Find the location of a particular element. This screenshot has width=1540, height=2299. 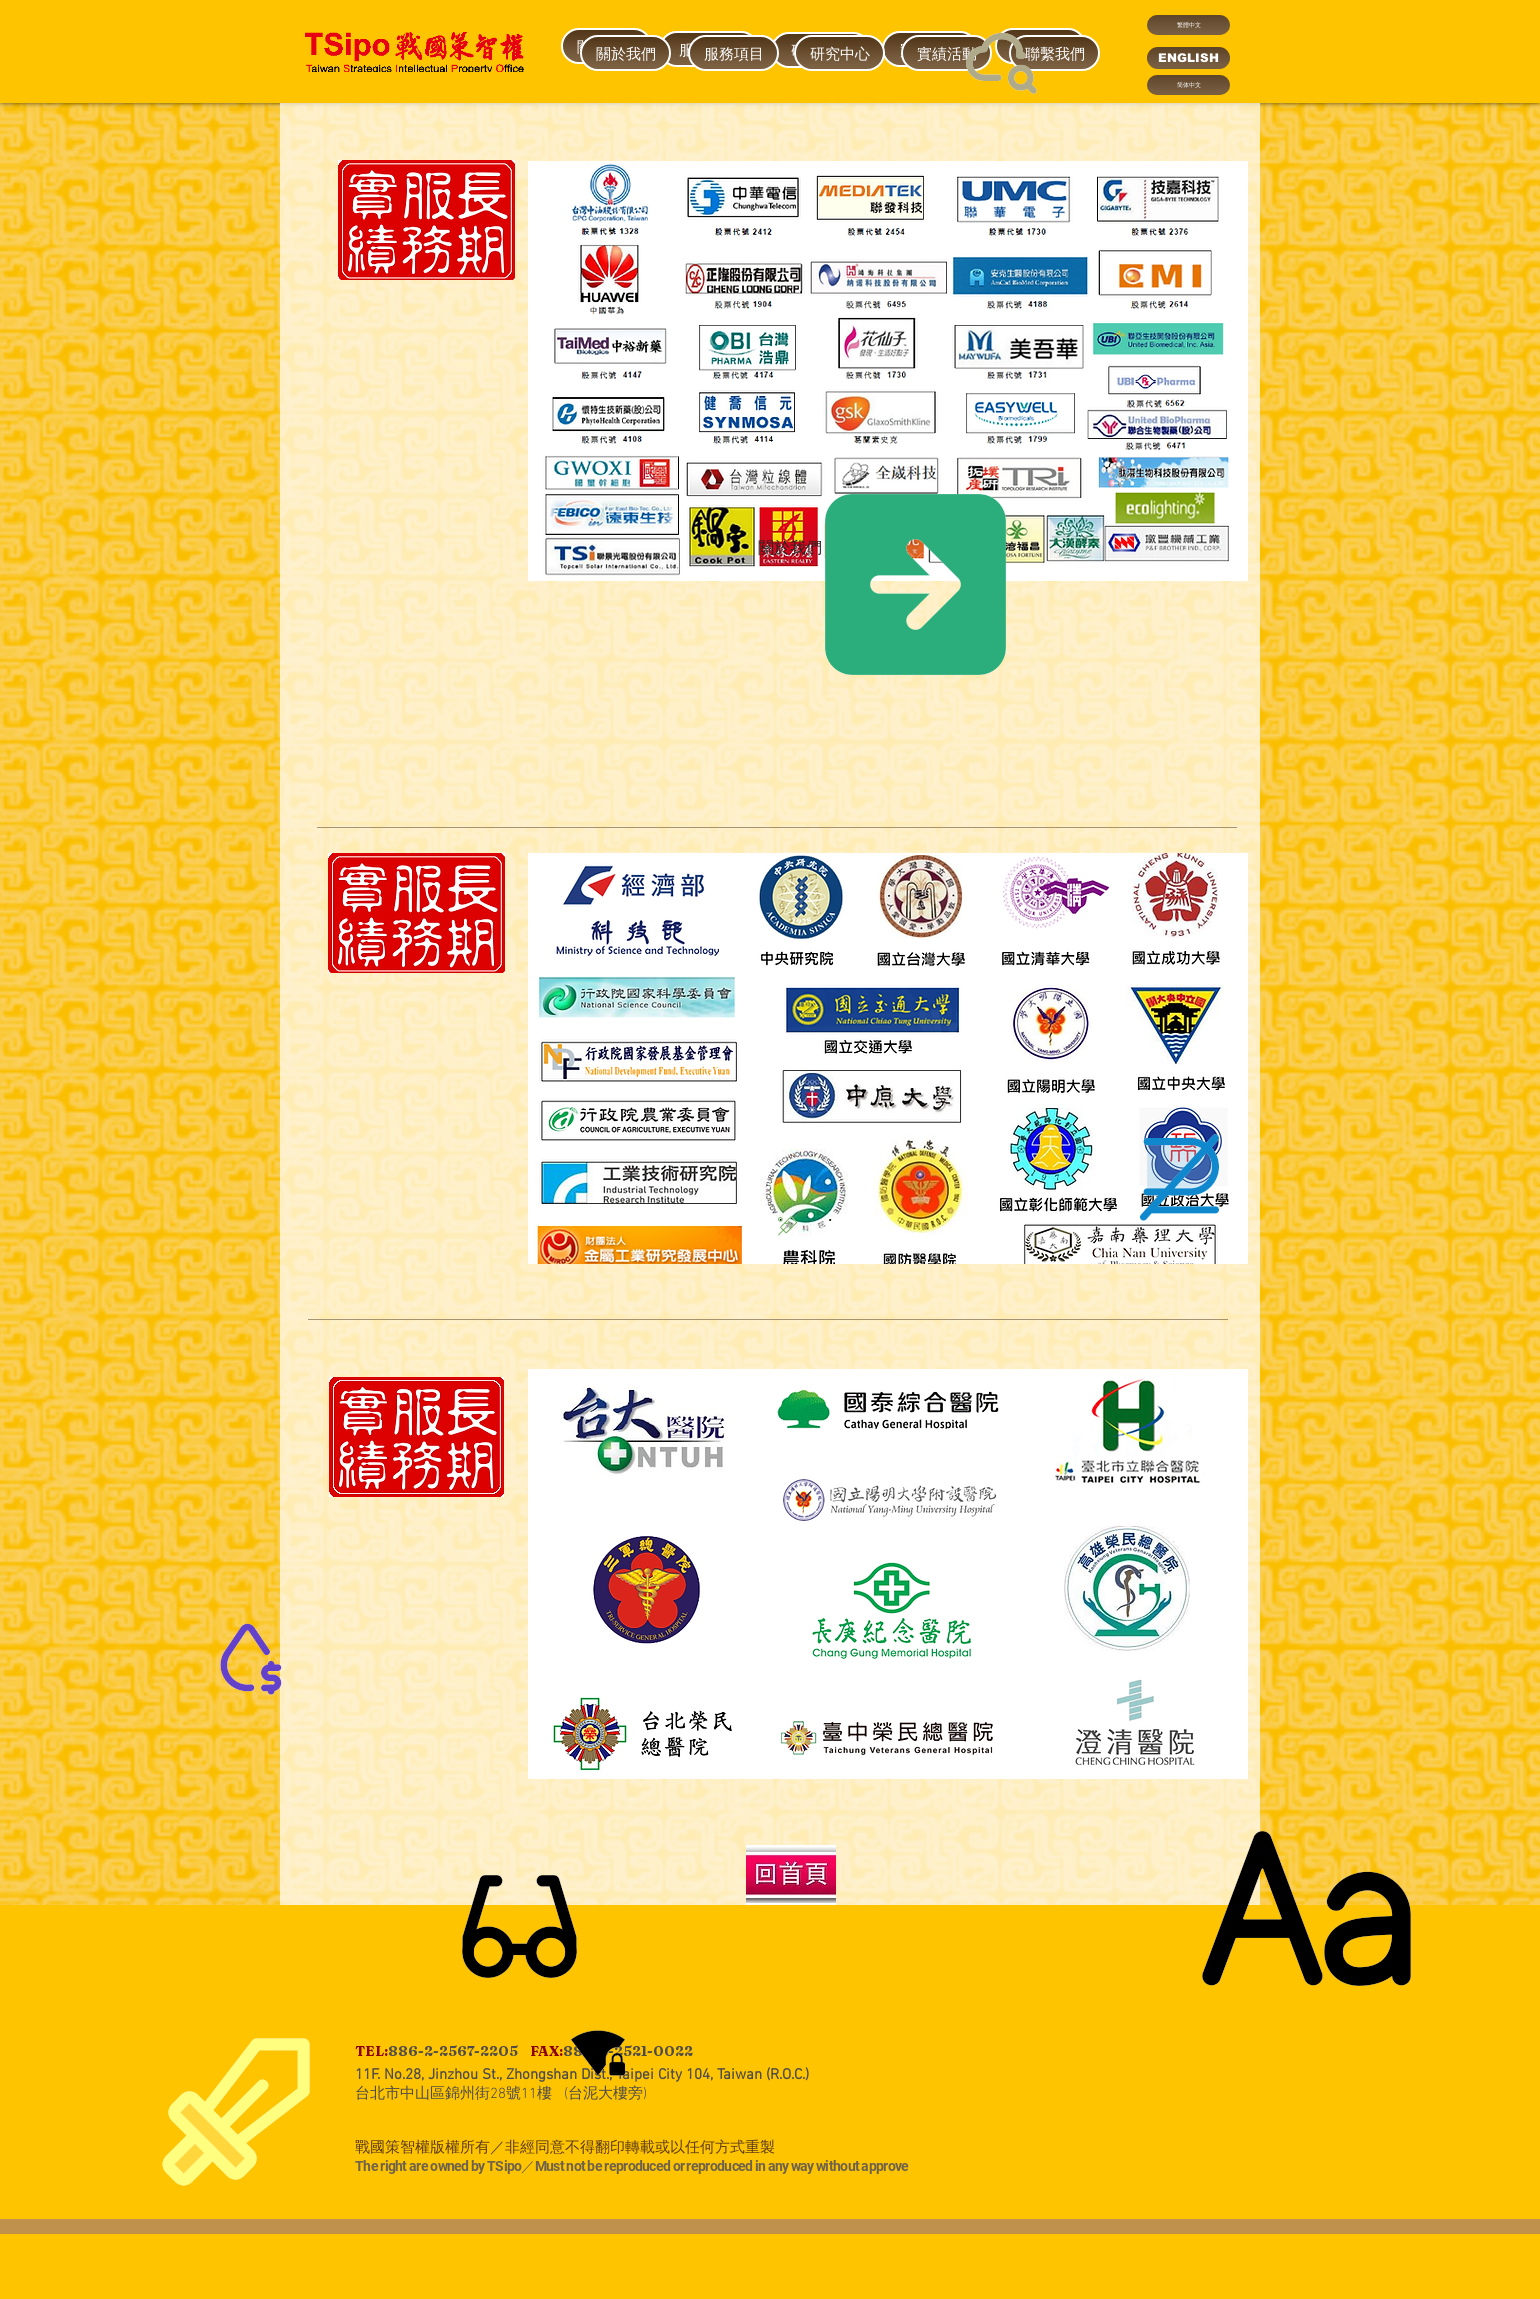

search files in cloud storage is located at coordinates (1001, 58).